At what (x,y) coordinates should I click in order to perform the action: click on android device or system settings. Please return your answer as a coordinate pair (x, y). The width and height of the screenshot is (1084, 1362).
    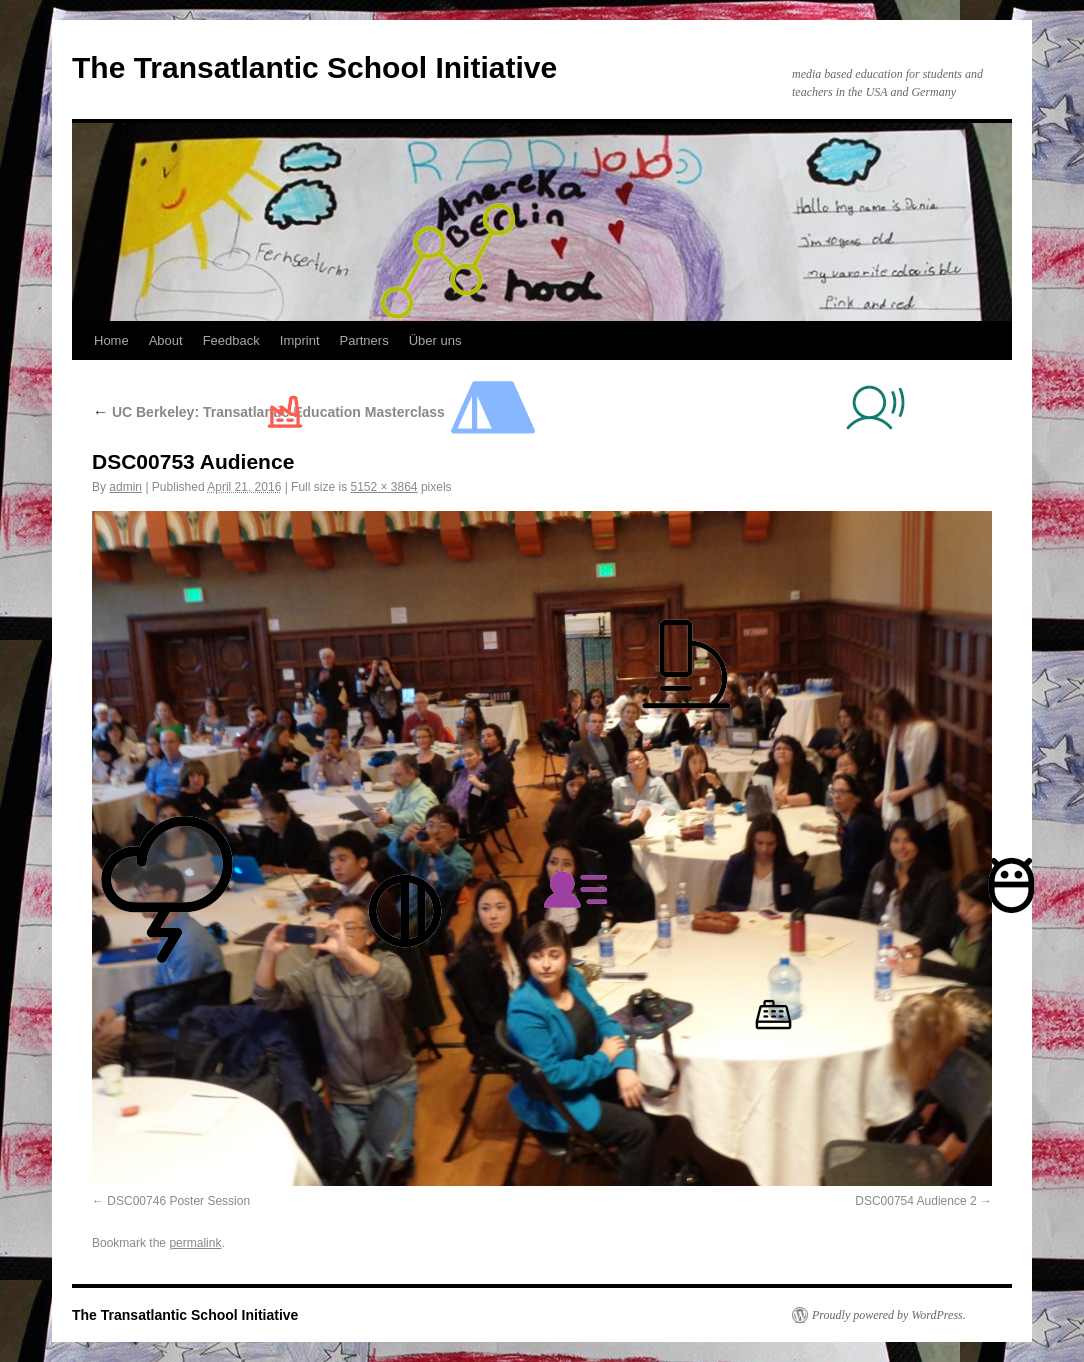
    Looking at the image, I should click on (1011, 884).